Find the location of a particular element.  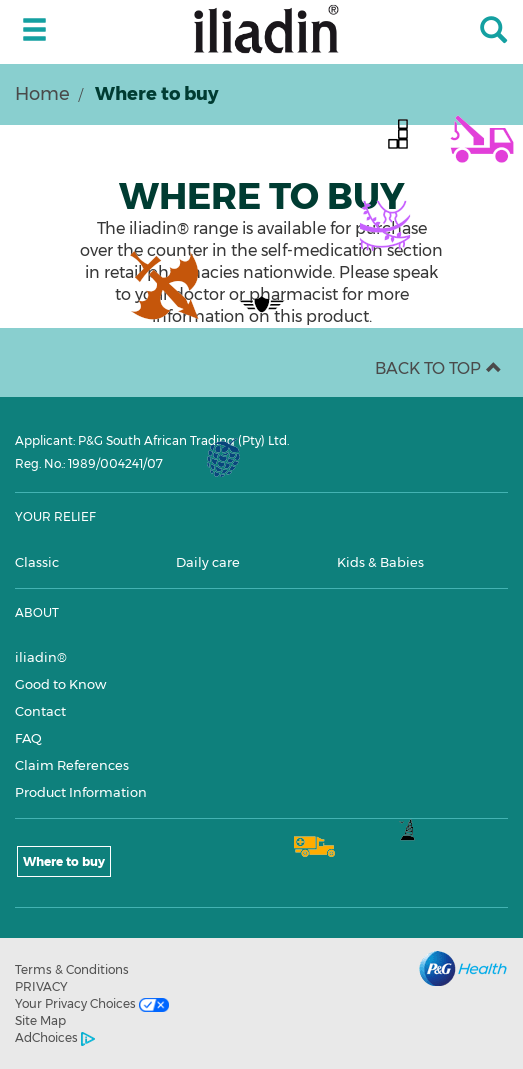

represents a tetris J-block piece is located at coordinates (398, 134).